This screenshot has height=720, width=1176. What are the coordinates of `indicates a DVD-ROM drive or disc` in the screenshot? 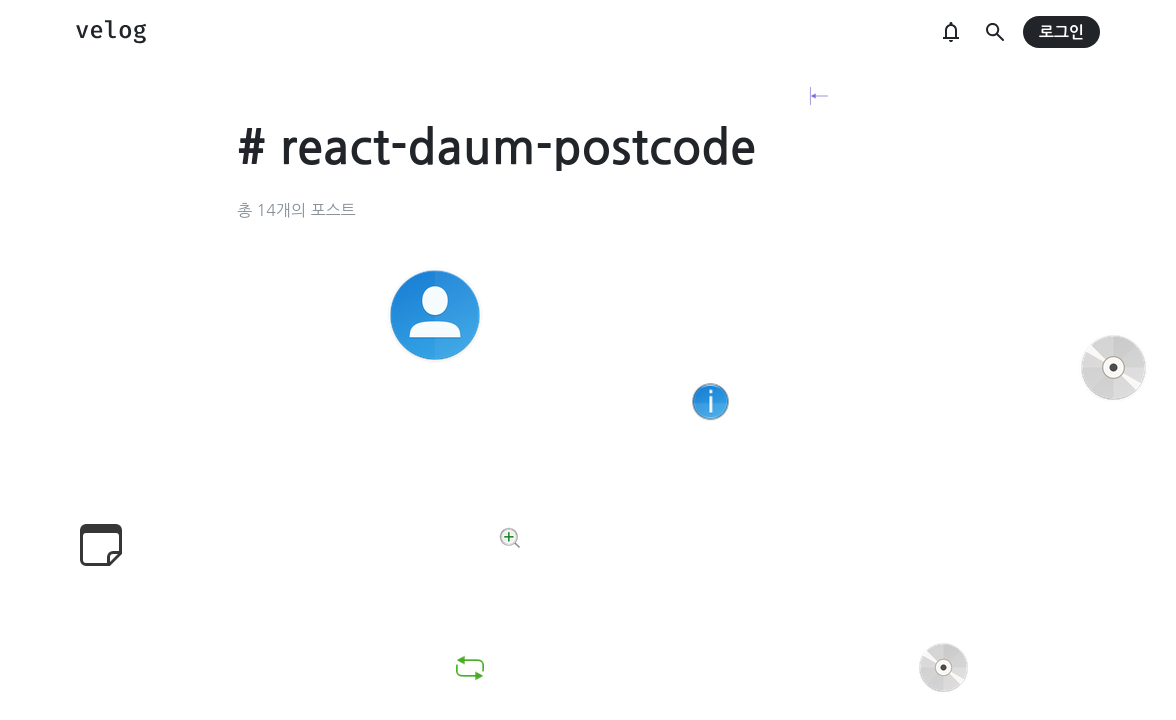 It's located at (1113, 367).